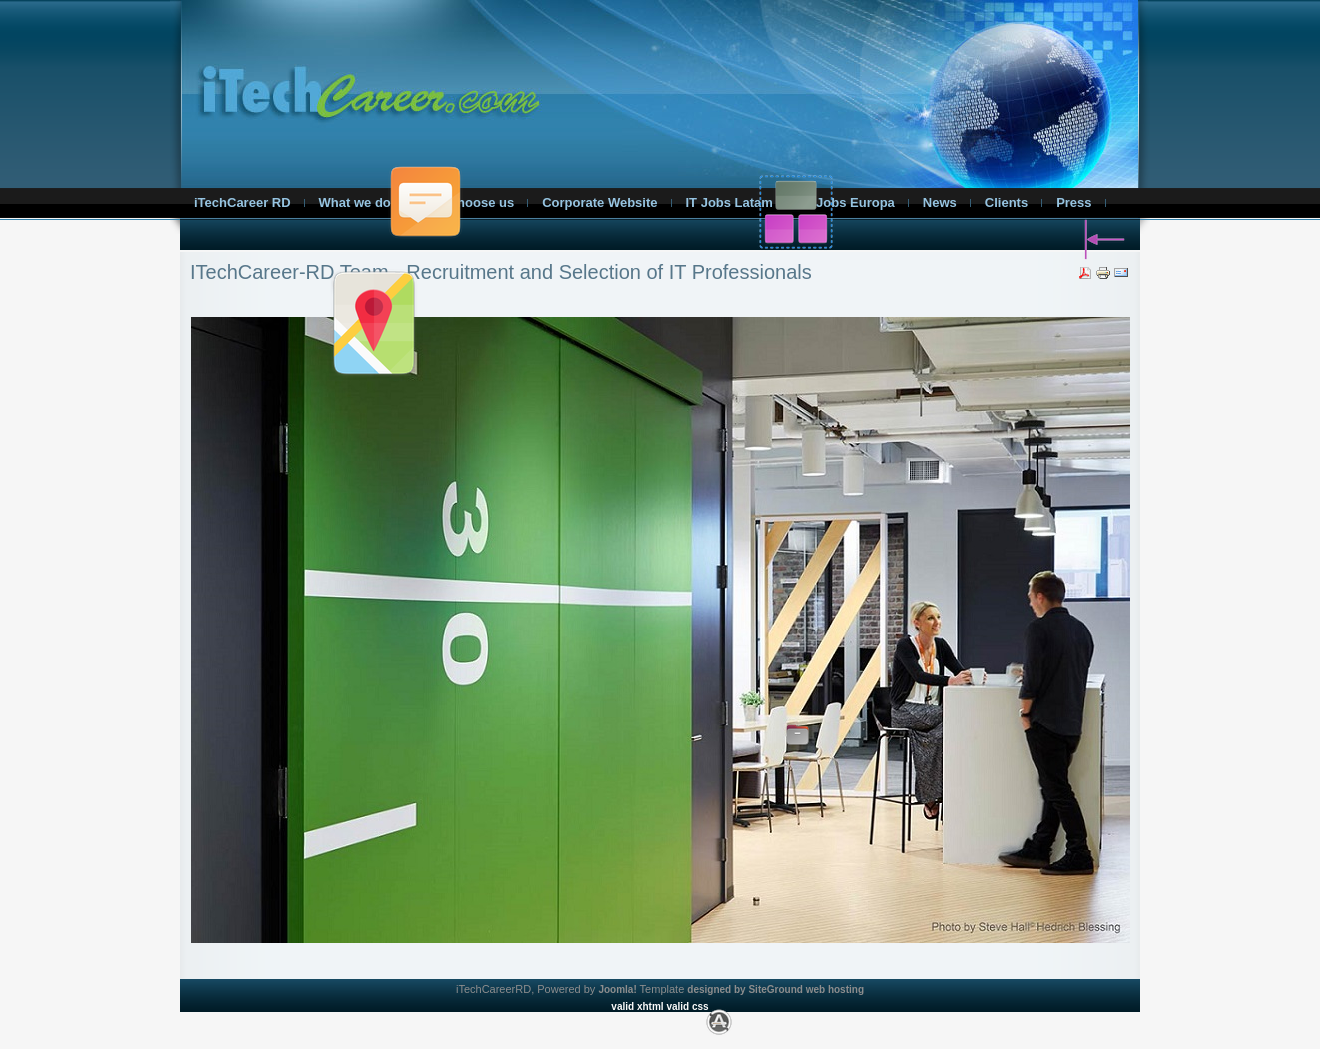 The image size is (1320, 1049). What do you see at coordinates (1104, 239) in the screenshot?
I see `go to the first item in a list or sequence` at bounding box center [1104, 239].